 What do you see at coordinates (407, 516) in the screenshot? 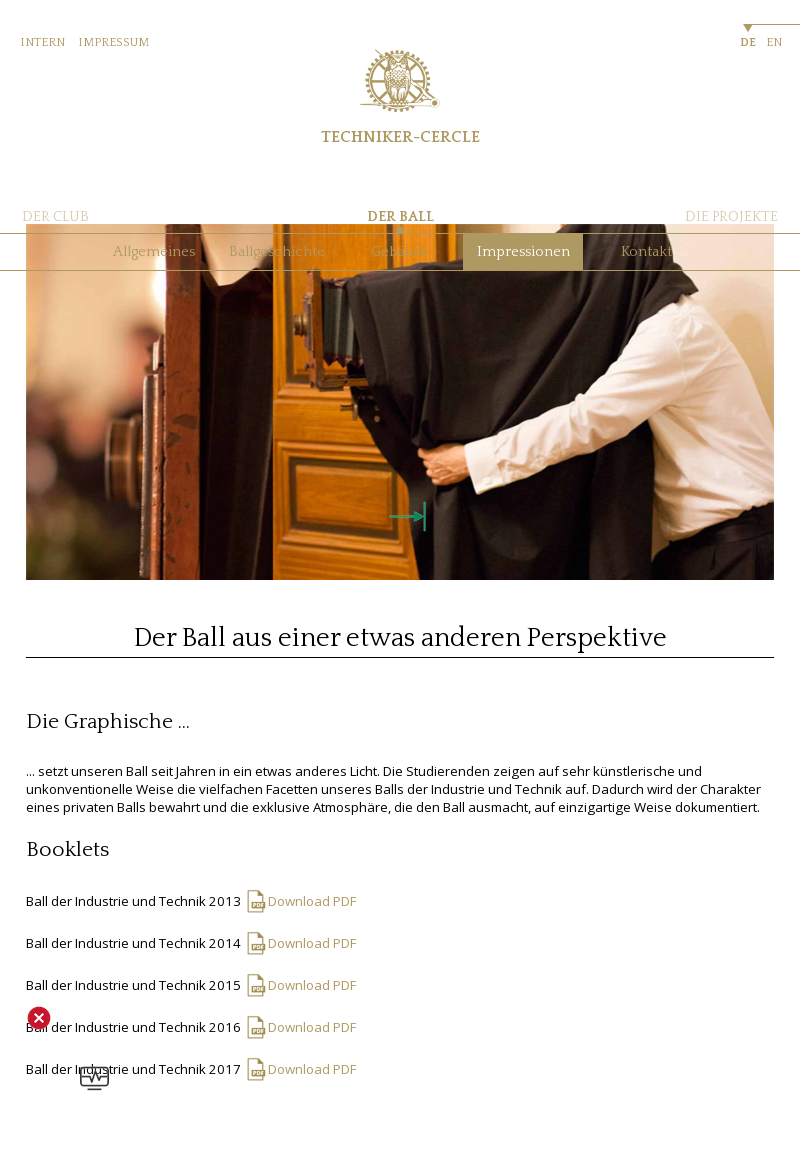
I see `go to the last item in a list or sequence` at bounding box center [407, 516].